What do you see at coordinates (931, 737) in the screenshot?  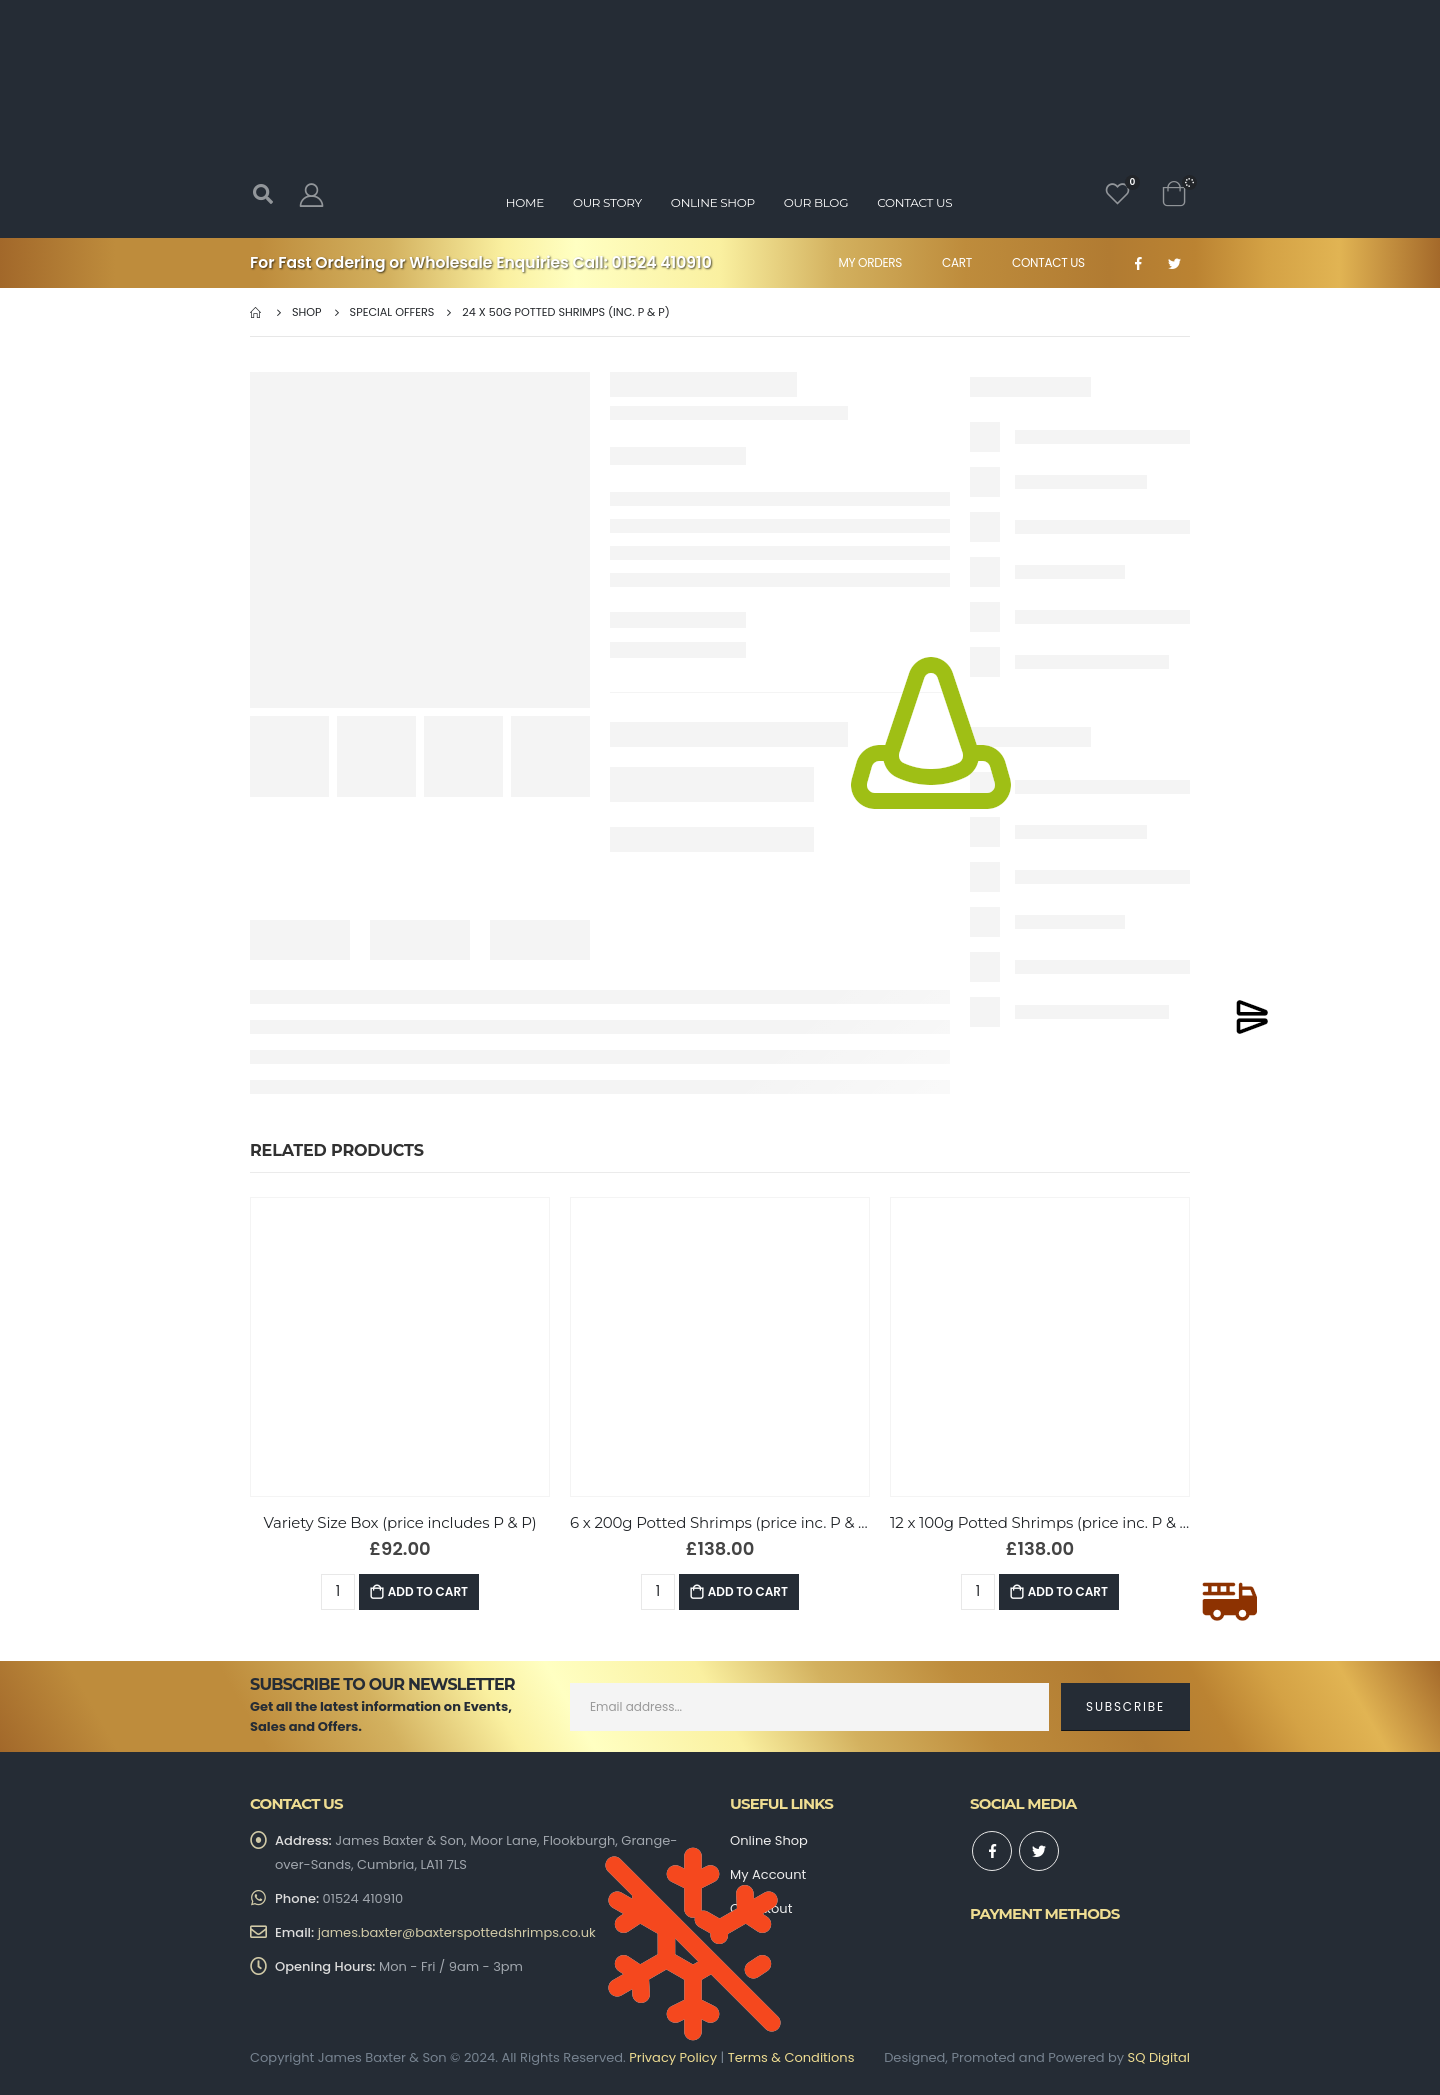 I see `open VLC media player` at bounding box center [931, 737].